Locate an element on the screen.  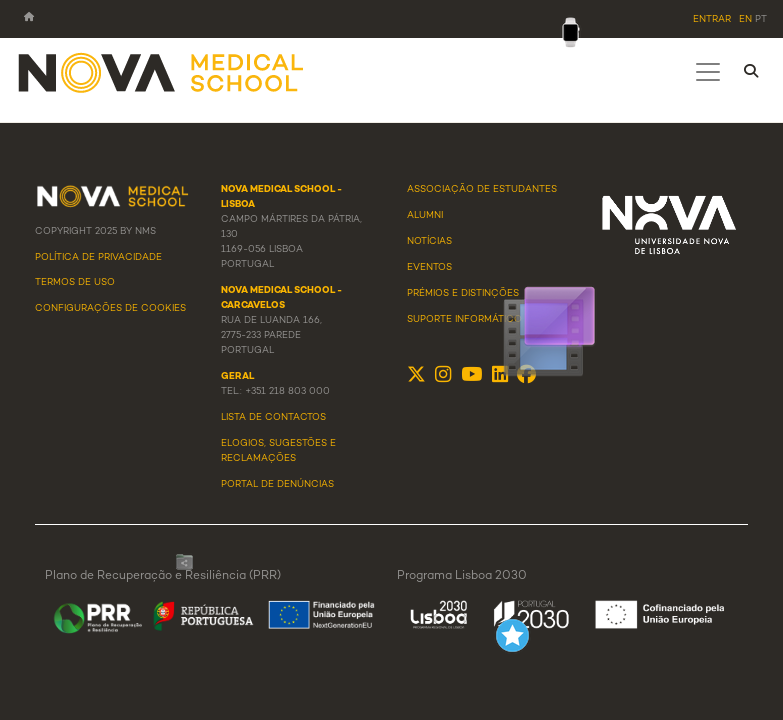
apply filters to video clips in iMovie is located at coordinates (549, 332).